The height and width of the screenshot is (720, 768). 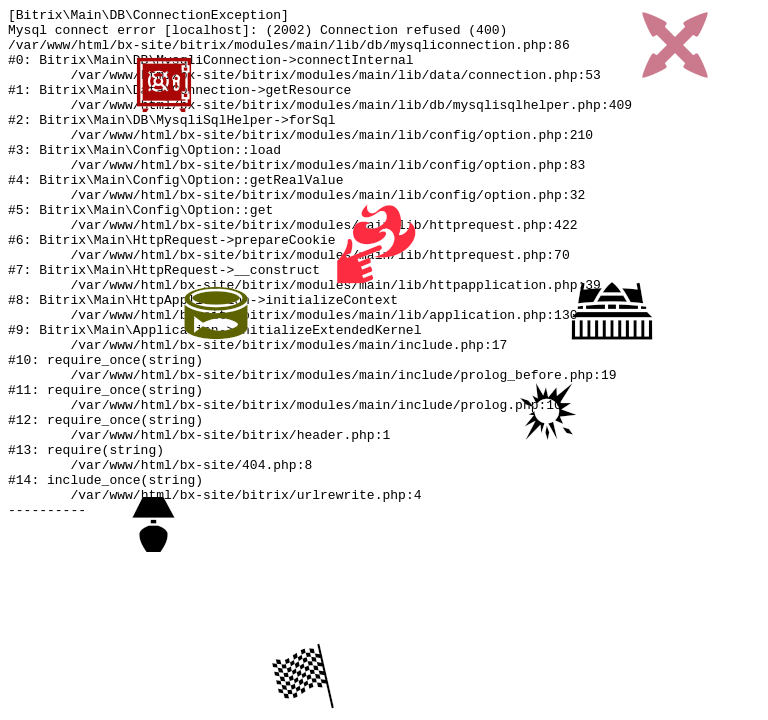 I want to click on indicates an eclipse or celestial event in a game, so click(x=547, y=411).